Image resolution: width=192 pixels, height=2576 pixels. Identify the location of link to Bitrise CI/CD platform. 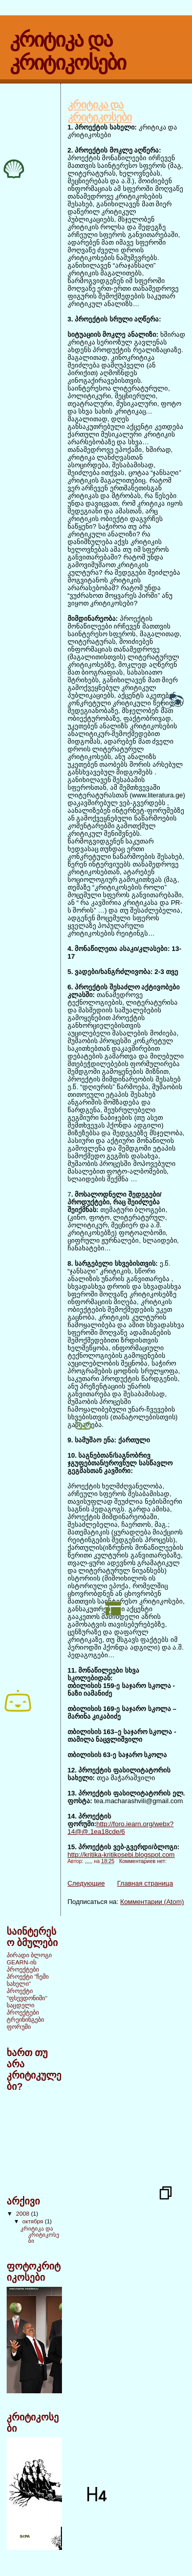
(18, 1701).